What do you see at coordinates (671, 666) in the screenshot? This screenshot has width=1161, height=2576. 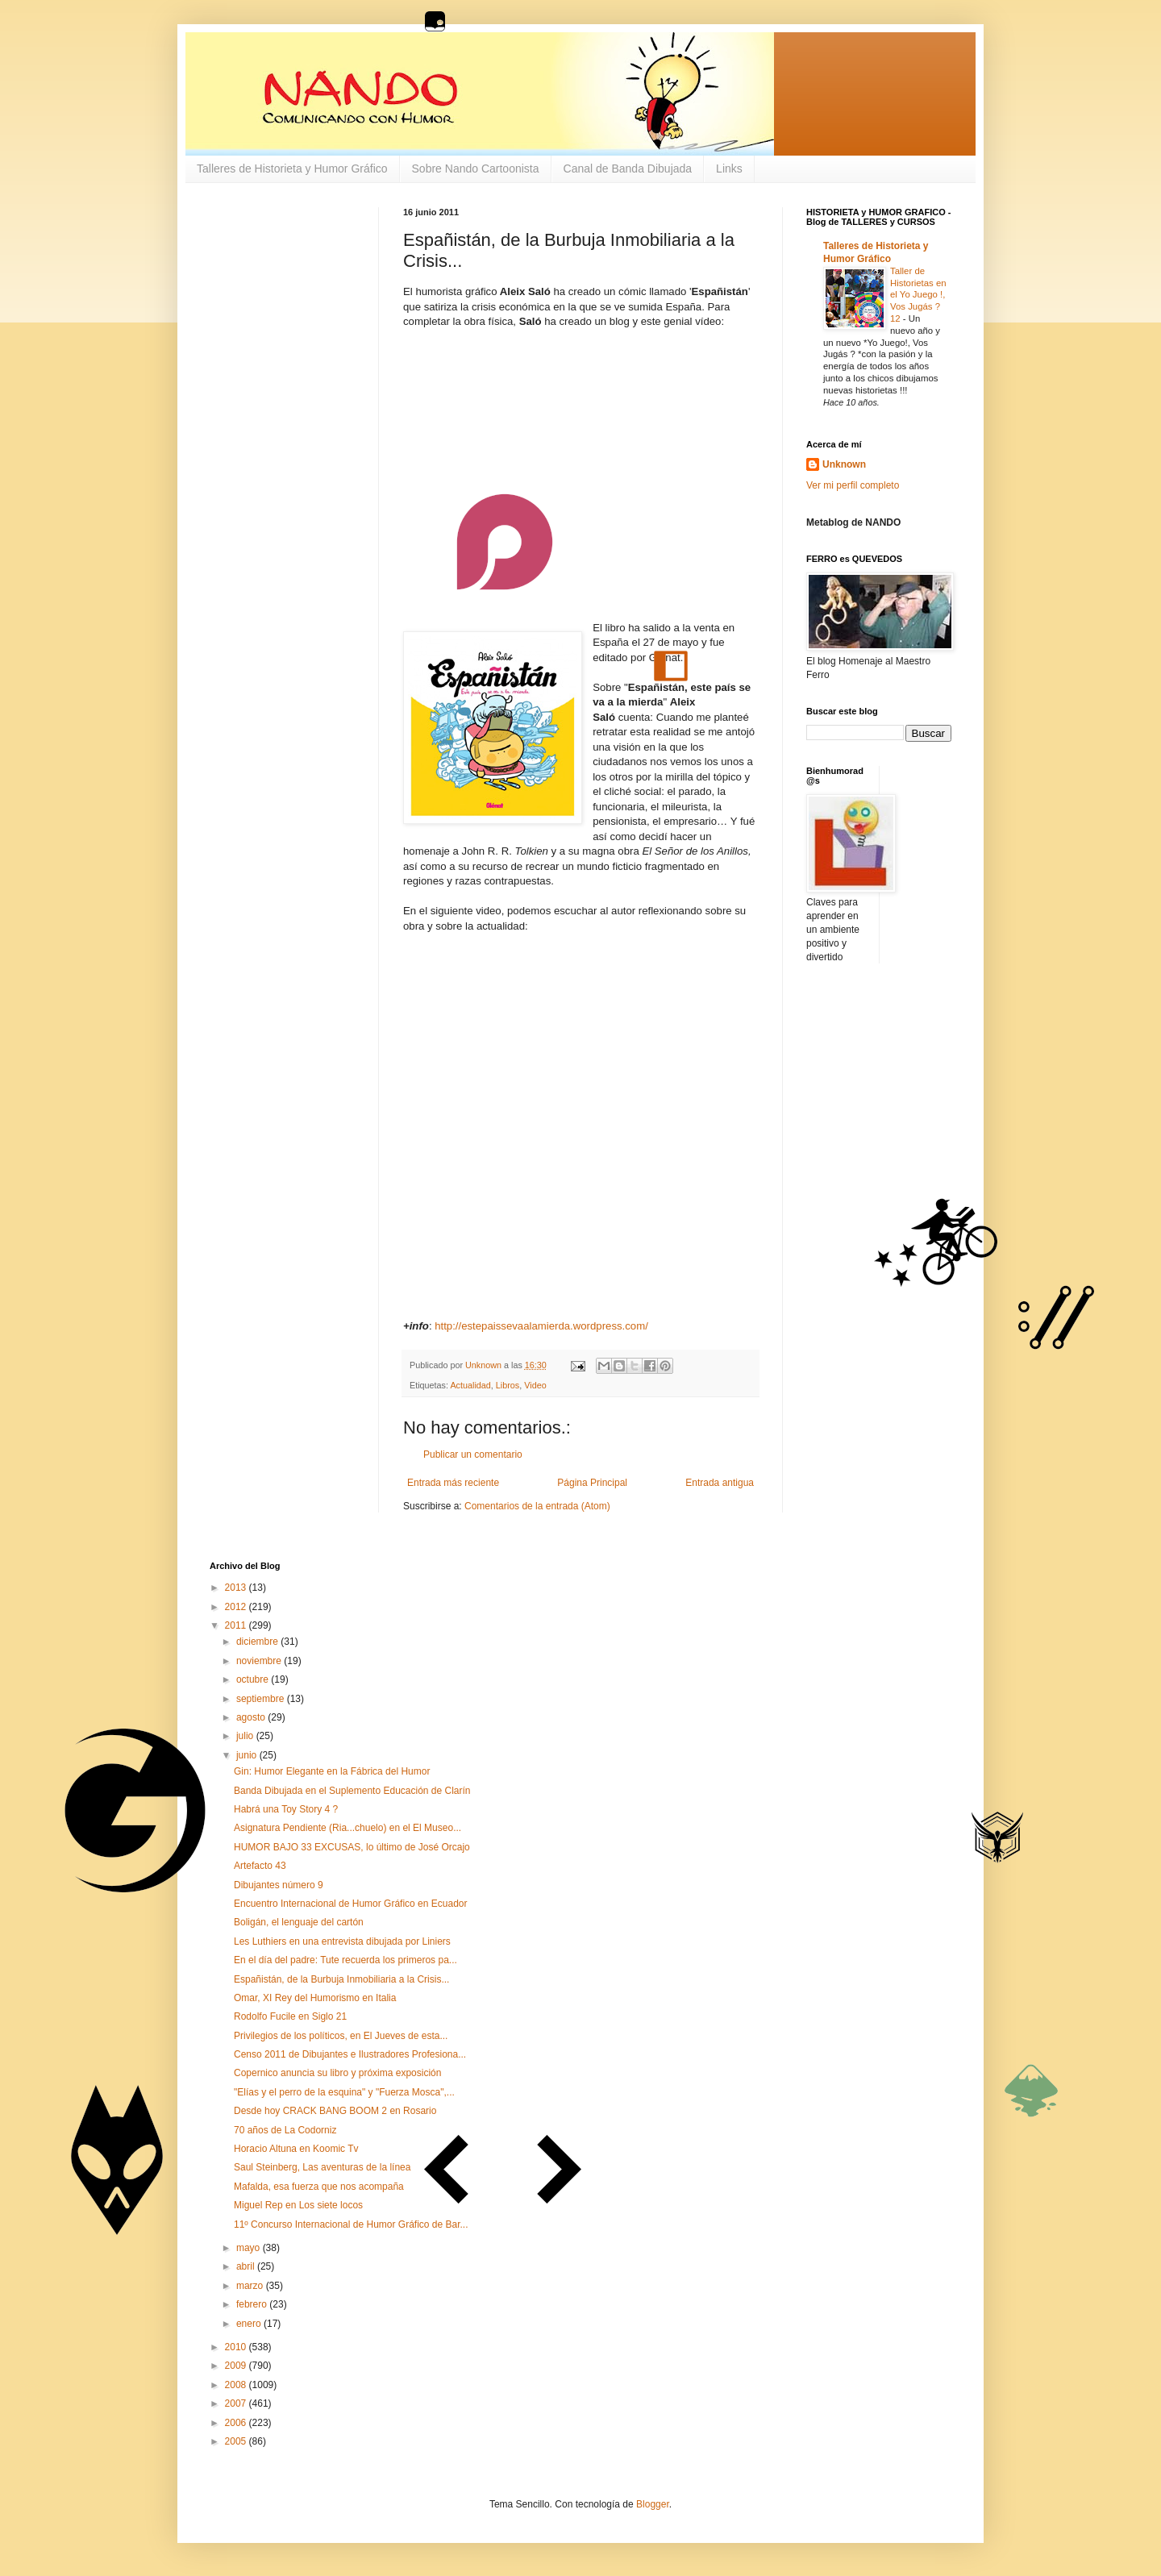 I see `toggle the sidebar panel` at bounding box center [671, 666].